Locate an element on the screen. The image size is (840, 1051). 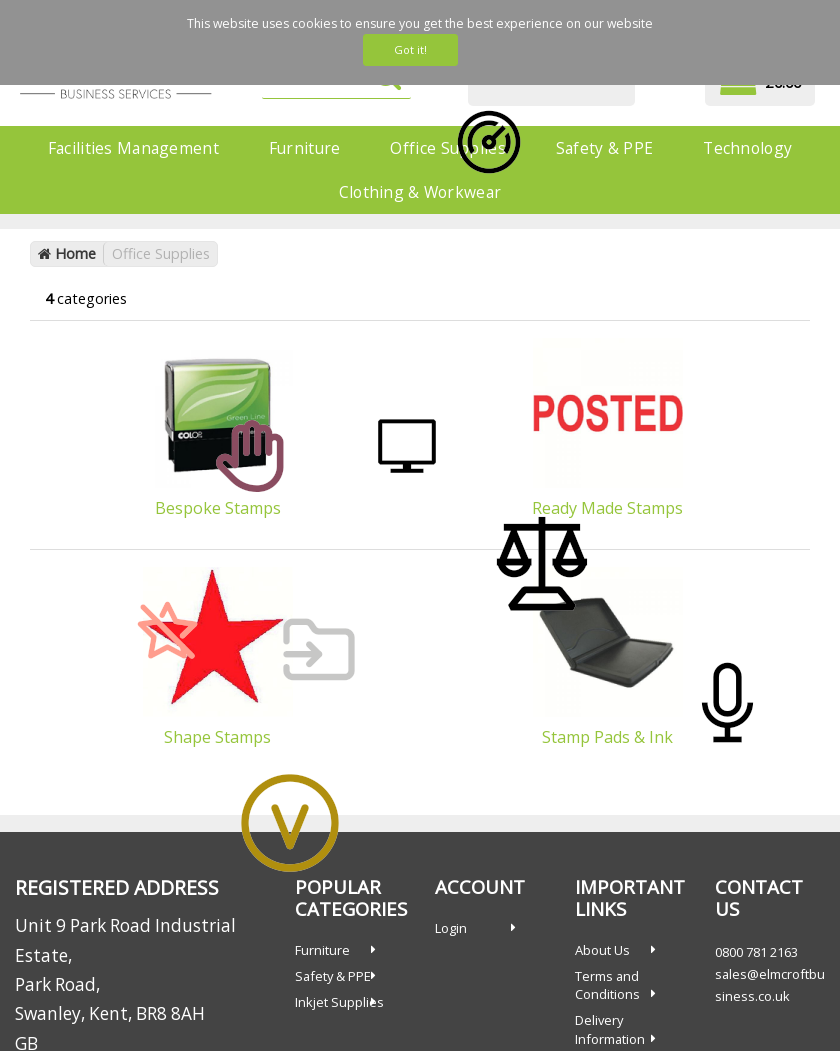
access the dashboard overview is located at coordinates (491, 144).